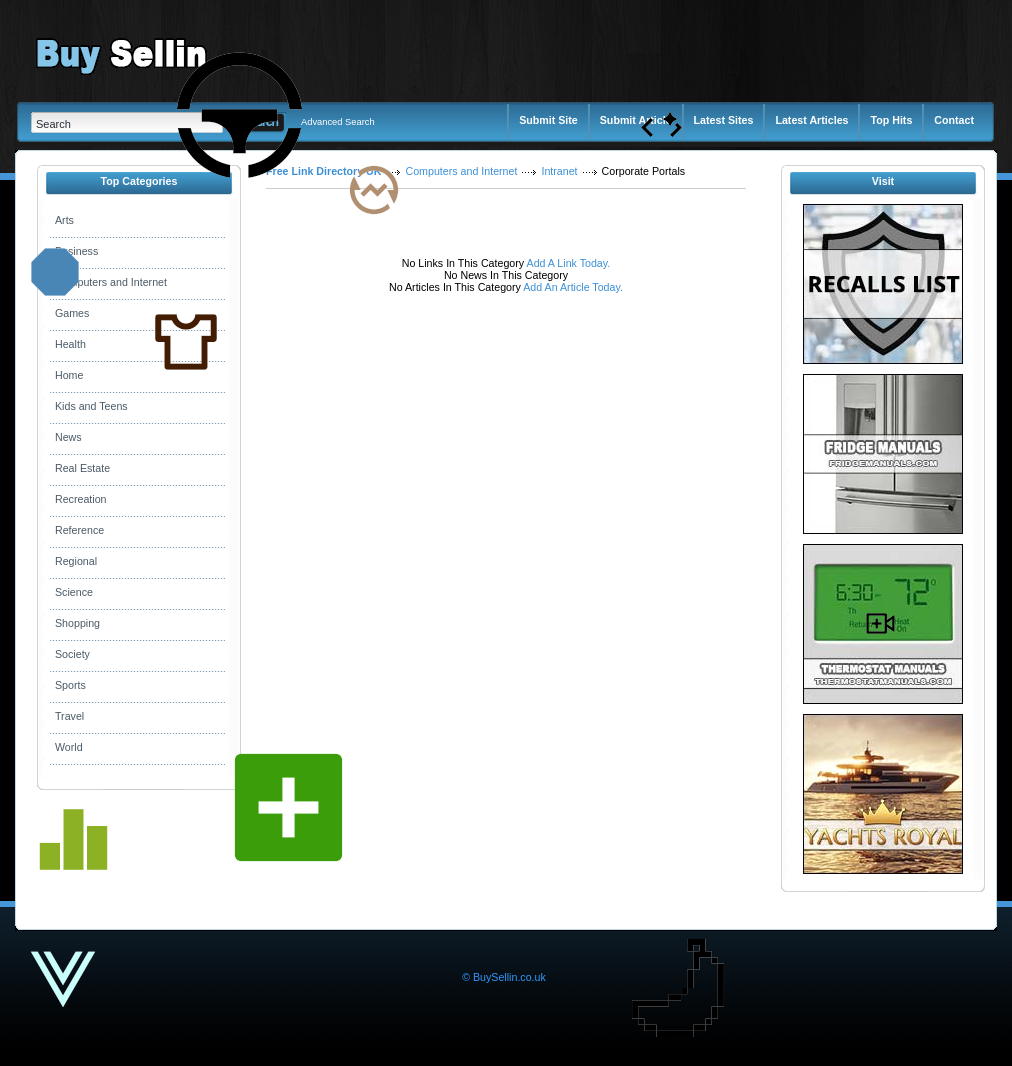  I want to click on stop or warning indicator, so click(55, 272).